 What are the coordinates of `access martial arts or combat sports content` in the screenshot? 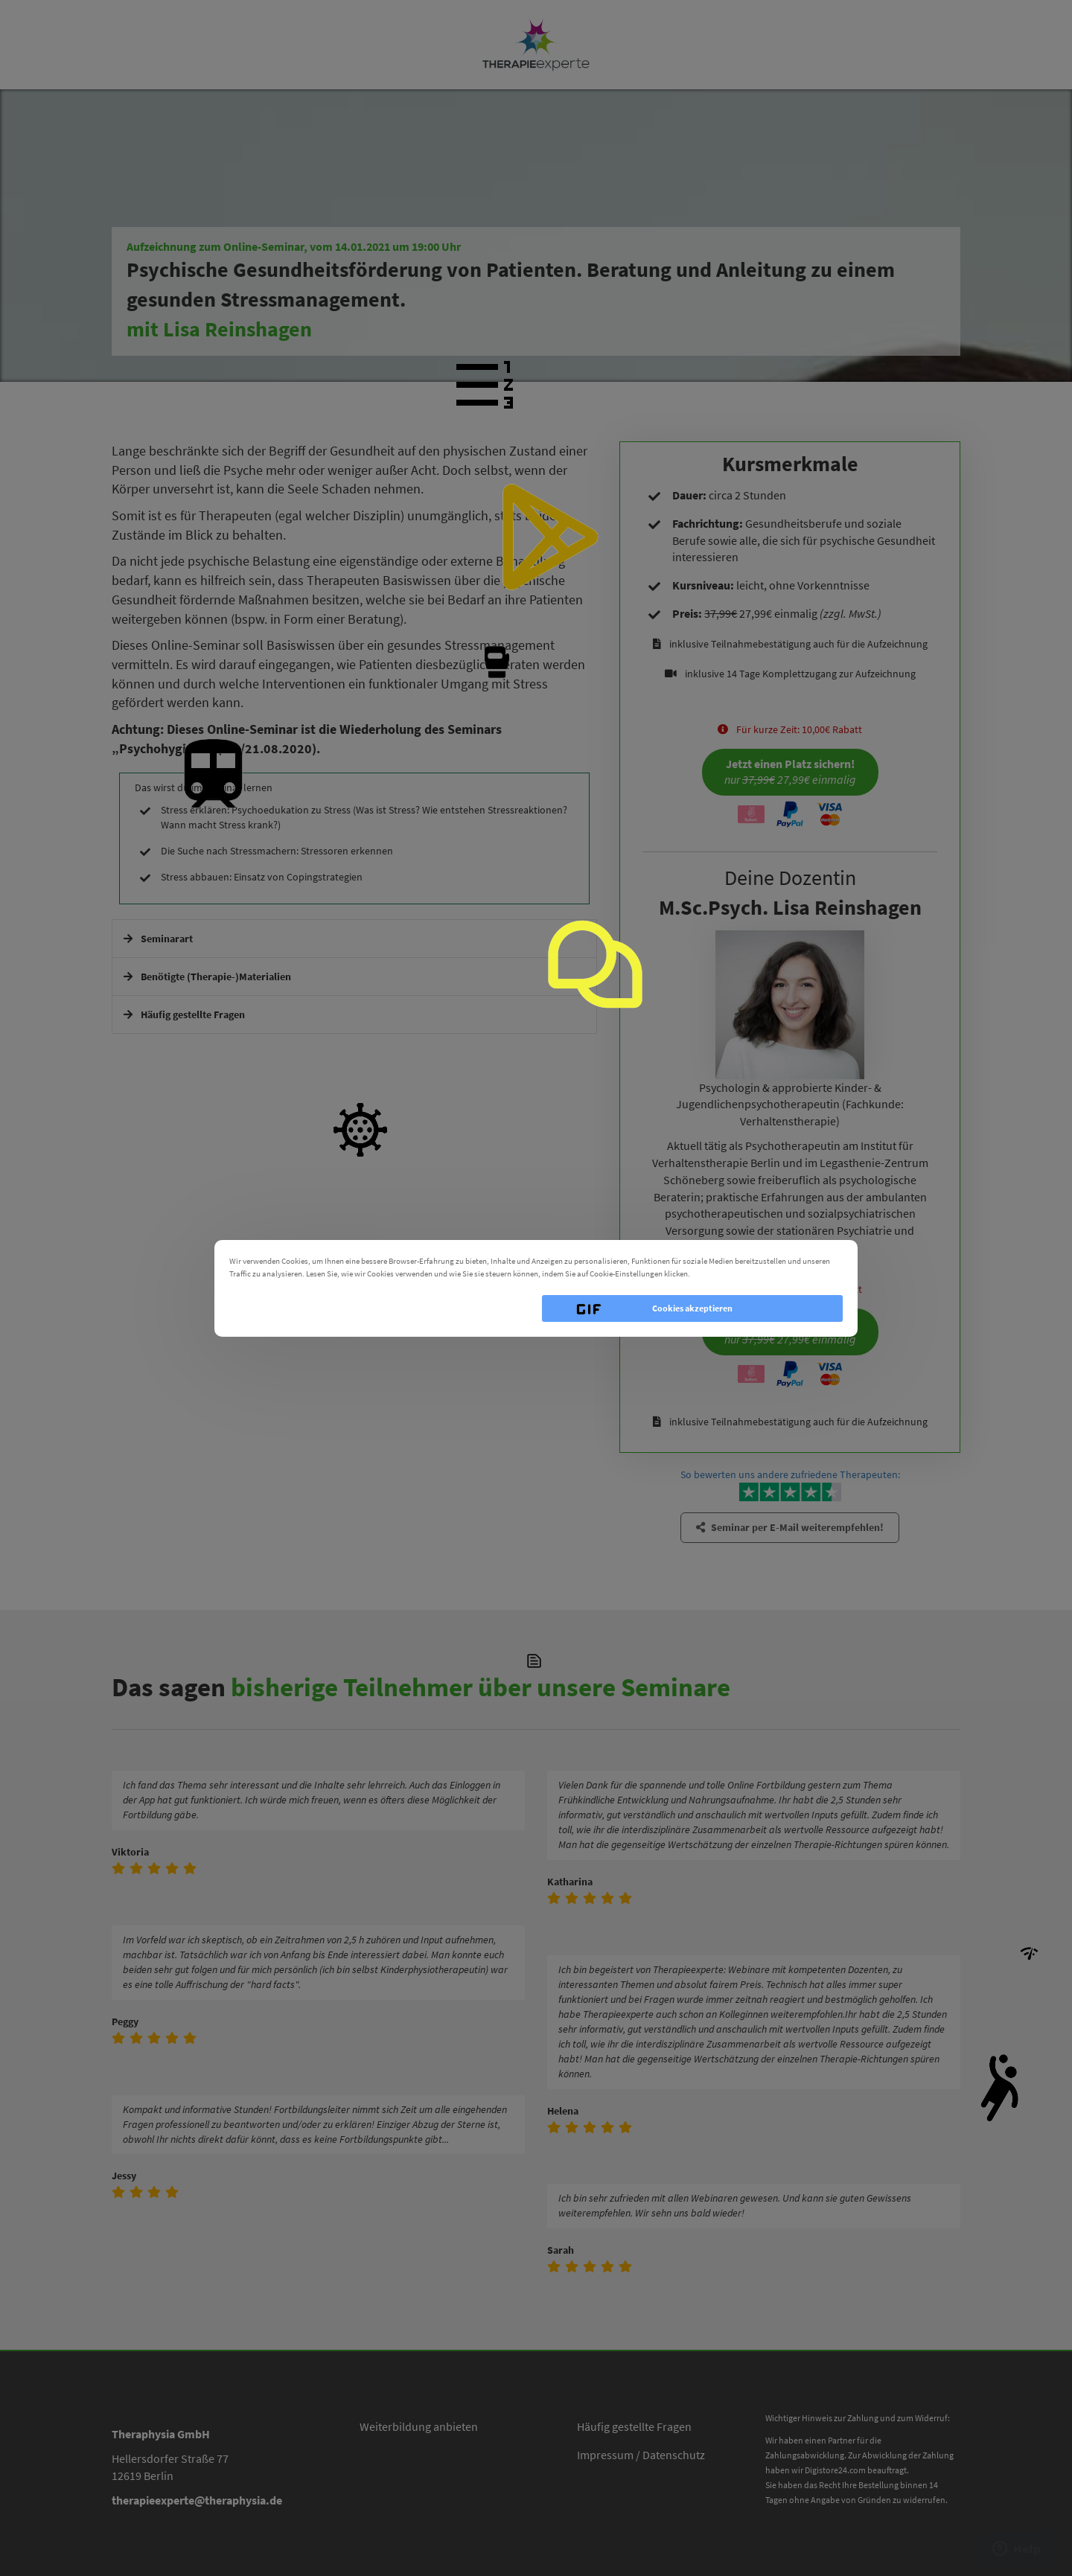 It's located at (497, 662).